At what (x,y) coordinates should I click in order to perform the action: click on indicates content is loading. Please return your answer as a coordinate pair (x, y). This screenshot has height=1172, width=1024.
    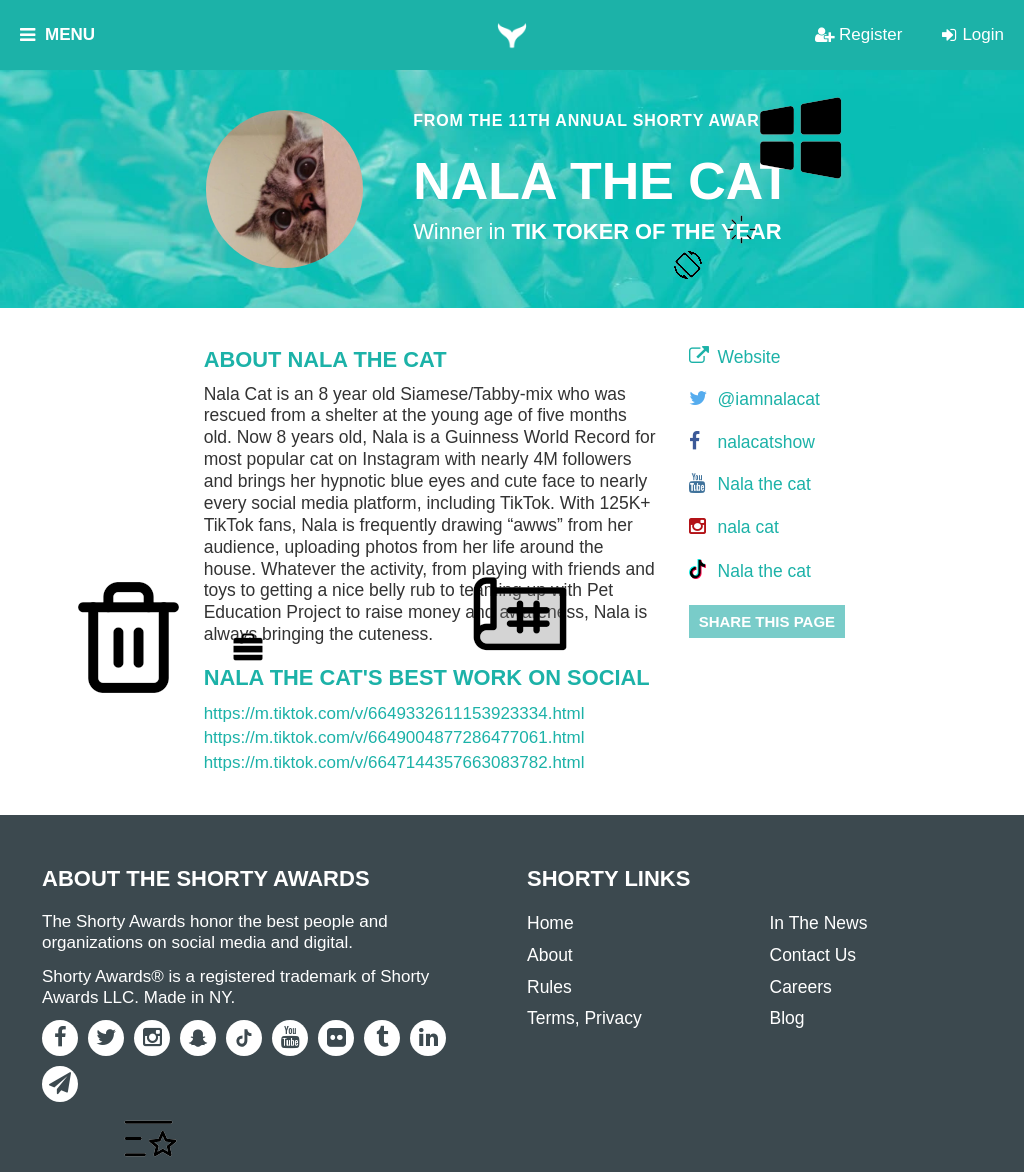
    Looking at the image, I should click on (741, 229).